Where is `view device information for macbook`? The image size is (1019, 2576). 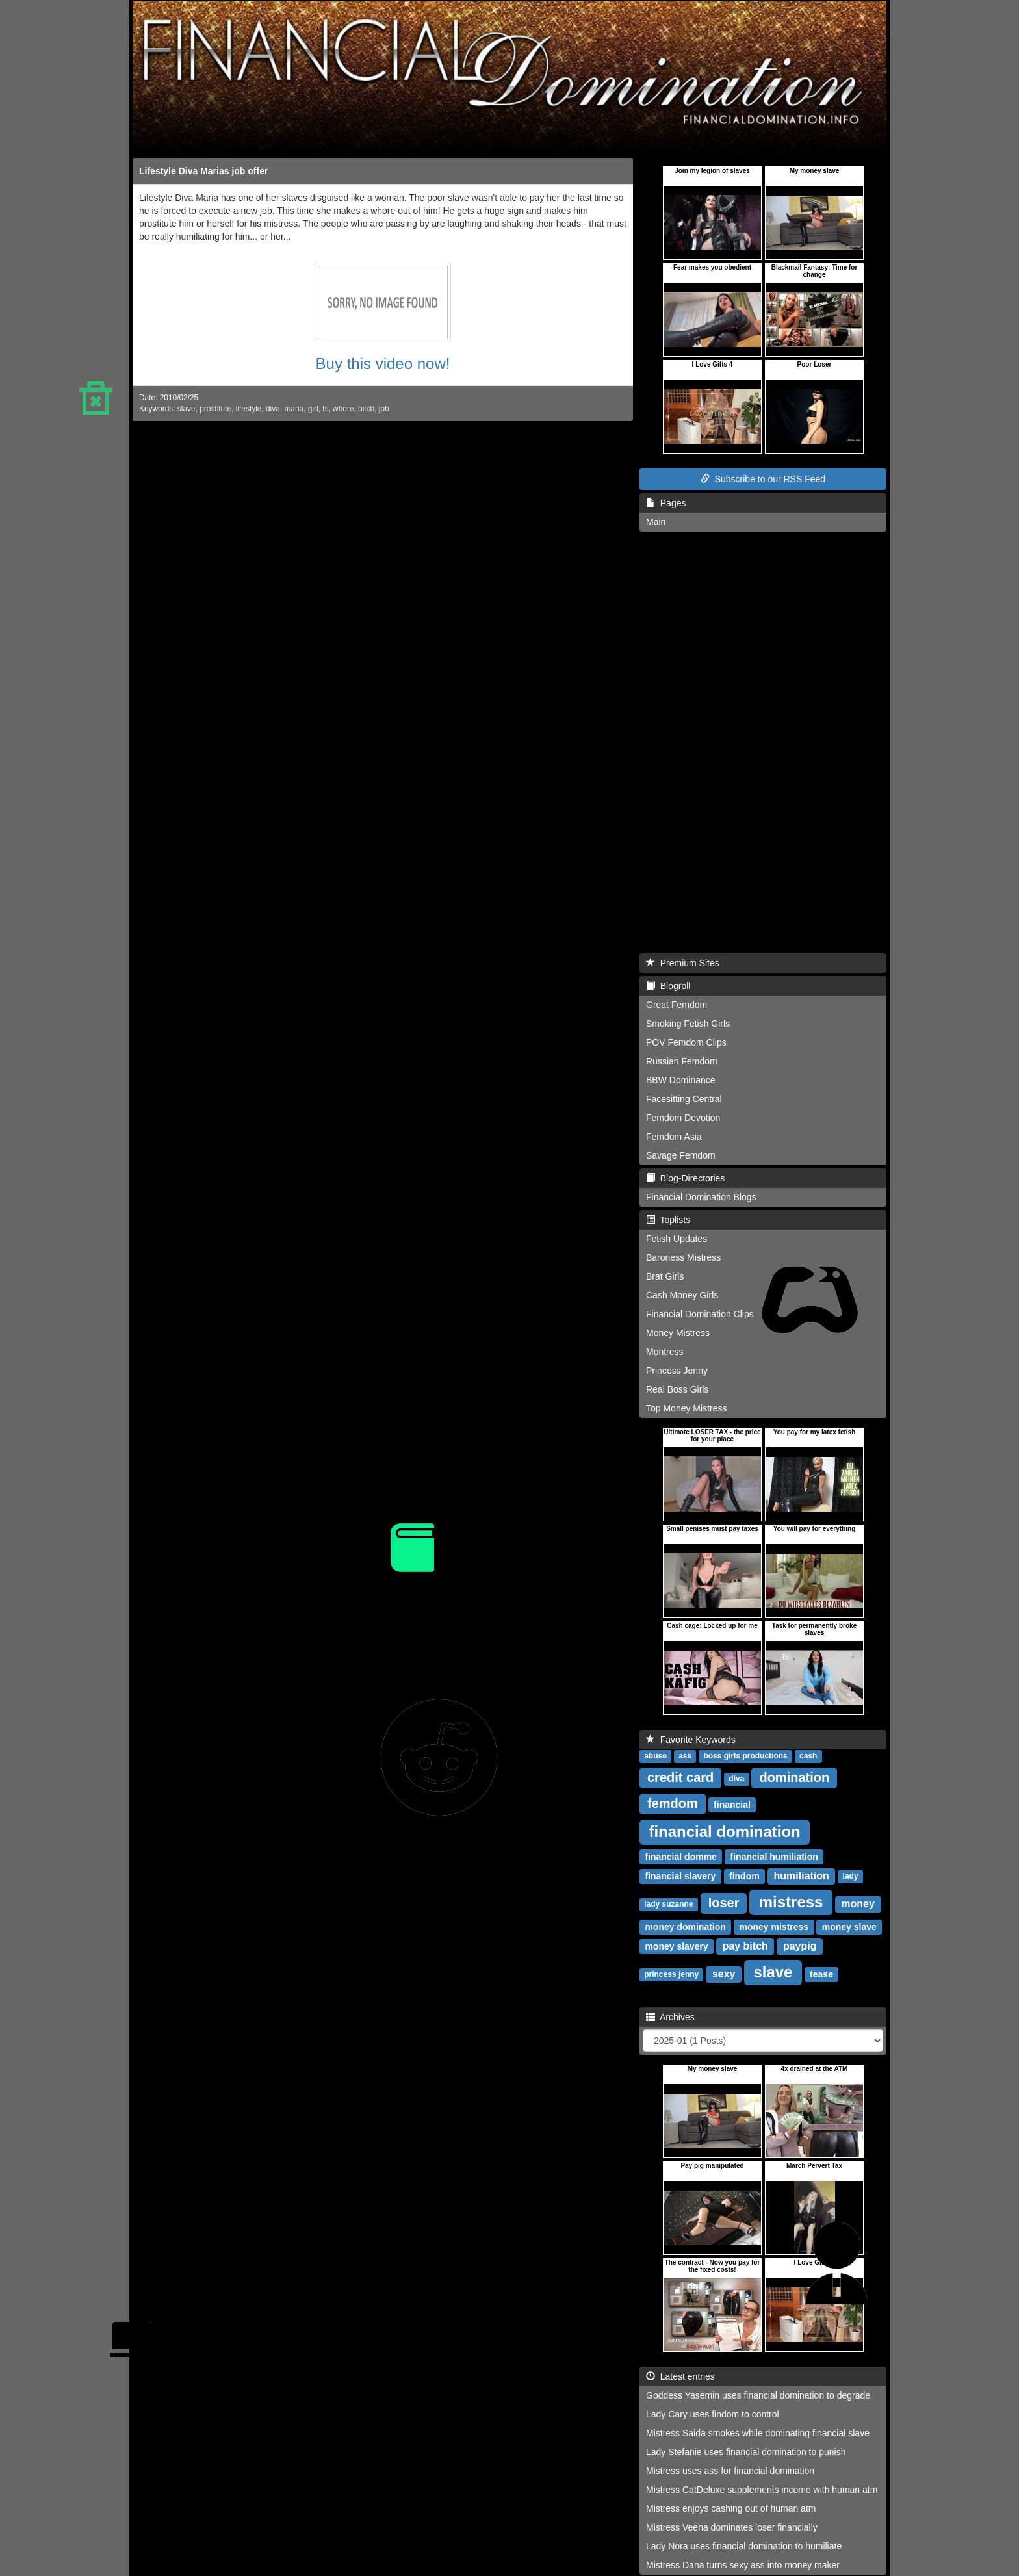 view device information for macbook is located at coordinates (132, 2339).